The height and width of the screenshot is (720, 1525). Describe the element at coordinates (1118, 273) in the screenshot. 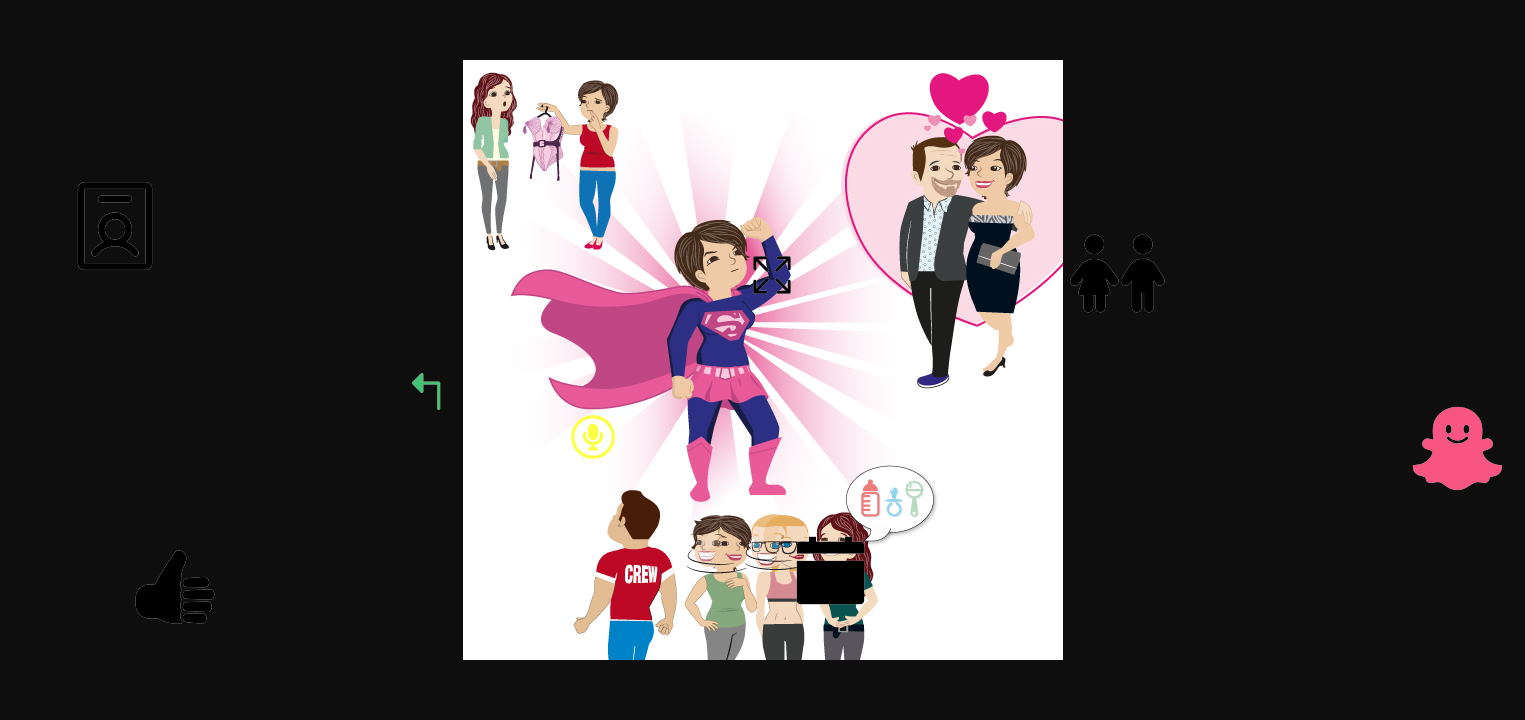

I see `indicates child-friendly or family content` at that location.